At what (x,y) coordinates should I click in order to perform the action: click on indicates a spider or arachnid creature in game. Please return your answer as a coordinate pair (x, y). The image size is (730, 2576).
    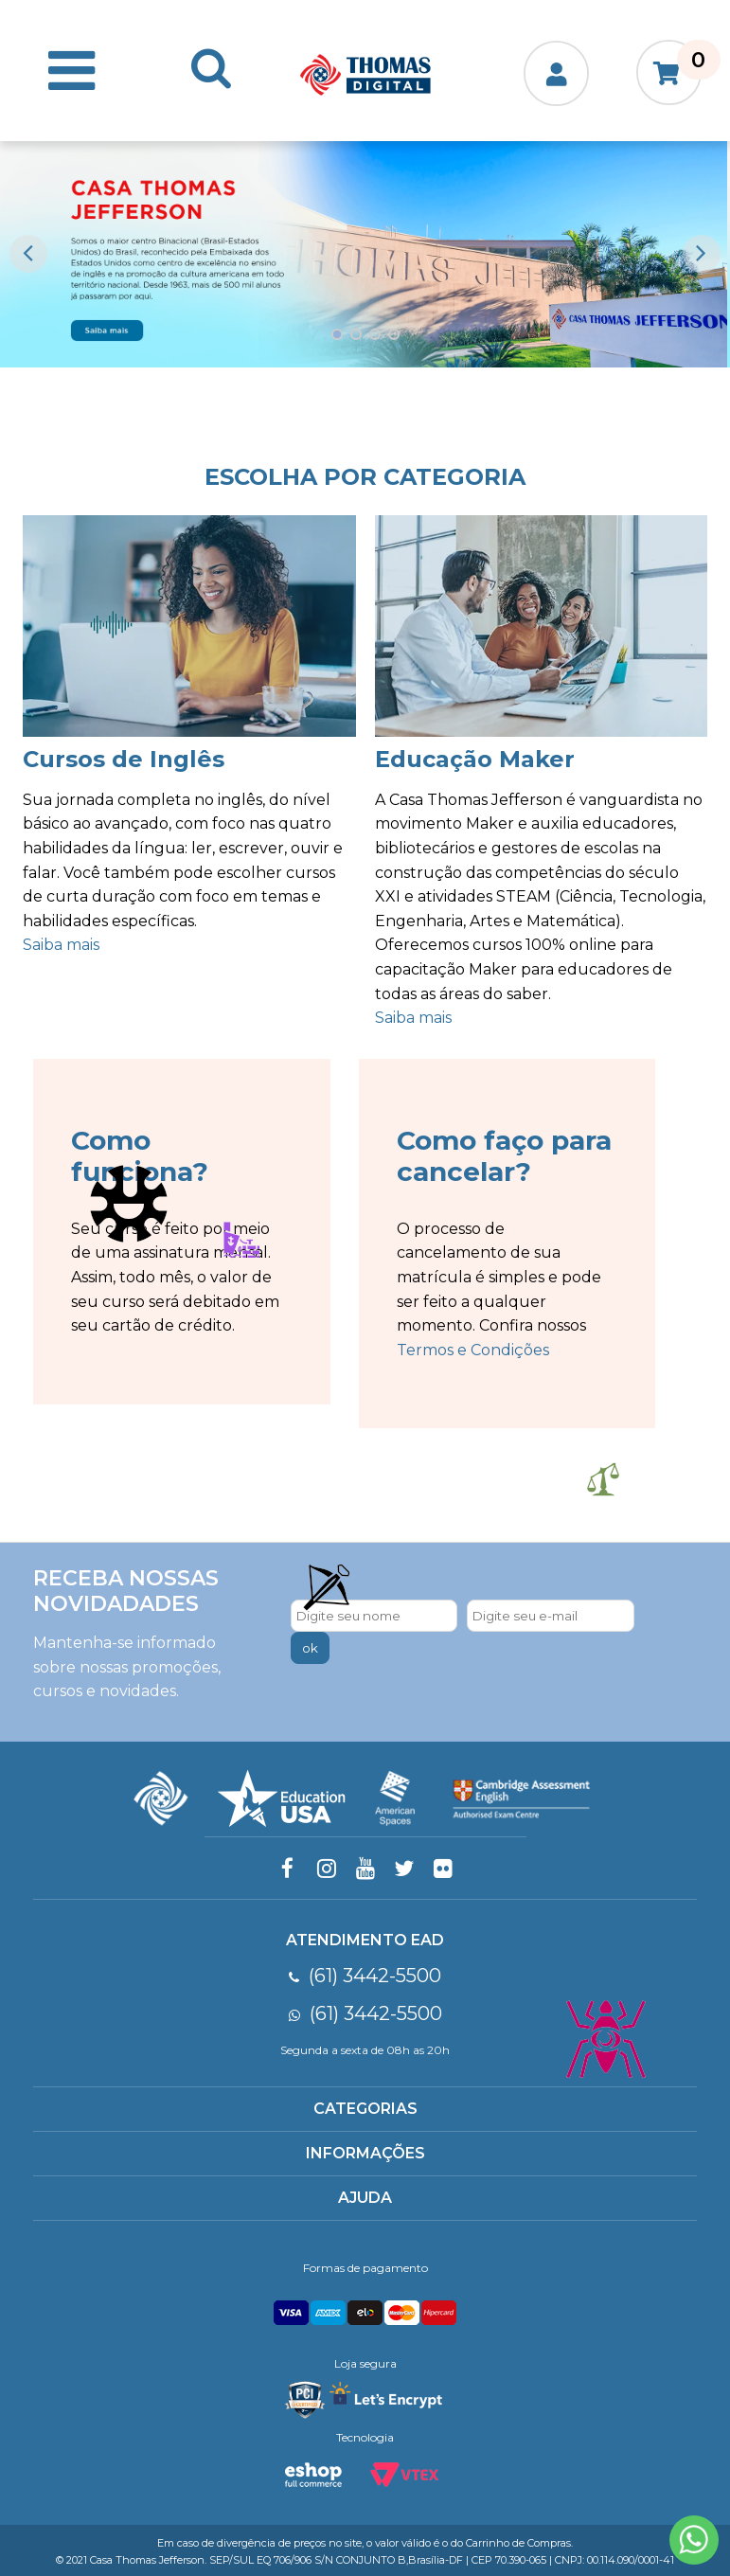
    Looking at the image, I should click on (606, 2039).